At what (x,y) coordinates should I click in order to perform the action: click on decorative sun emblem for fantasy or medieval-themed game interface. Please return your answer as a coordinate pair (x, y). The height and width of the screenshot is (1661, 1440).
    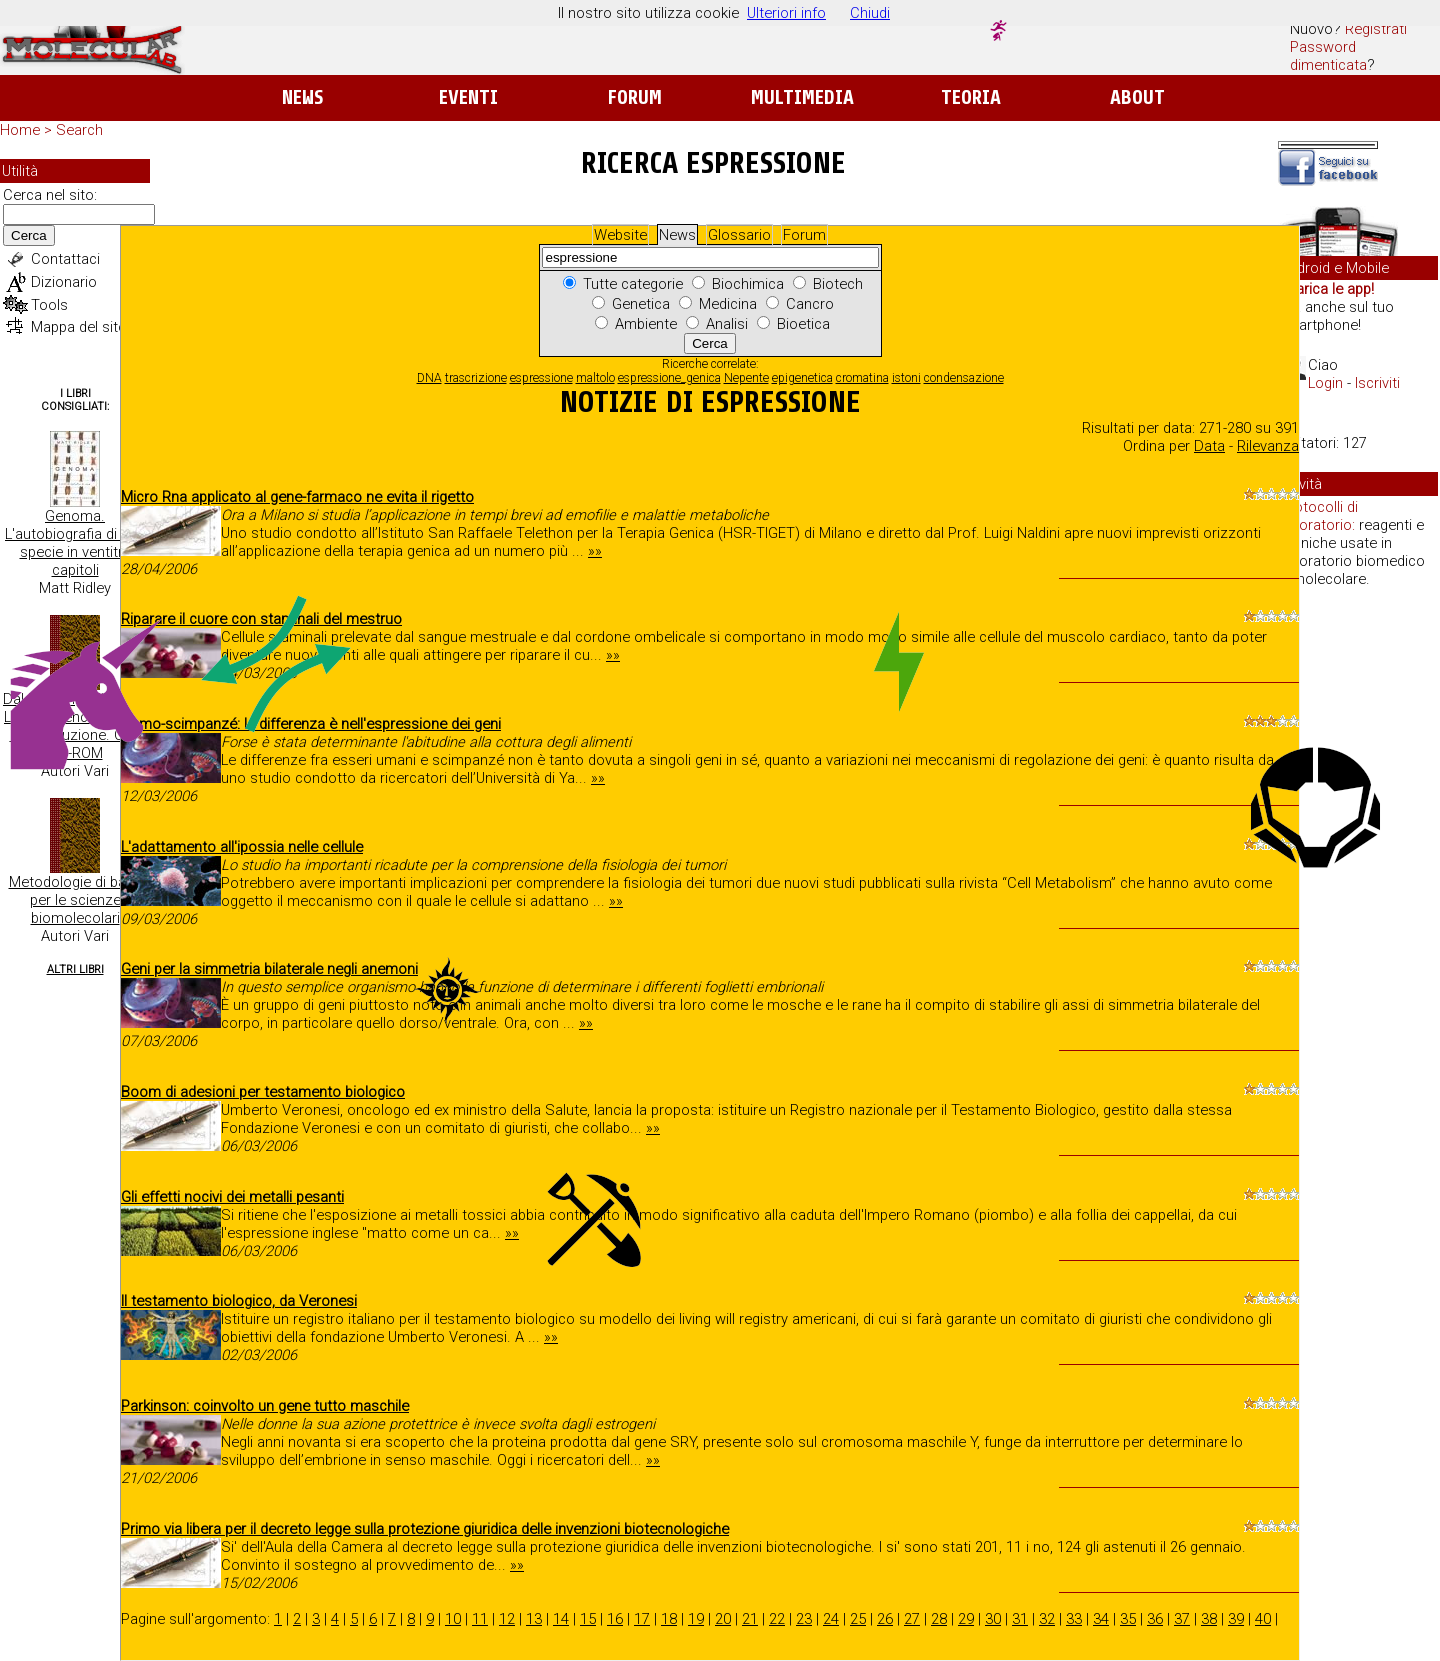
    Looking at the image, I should click on (447, 990).